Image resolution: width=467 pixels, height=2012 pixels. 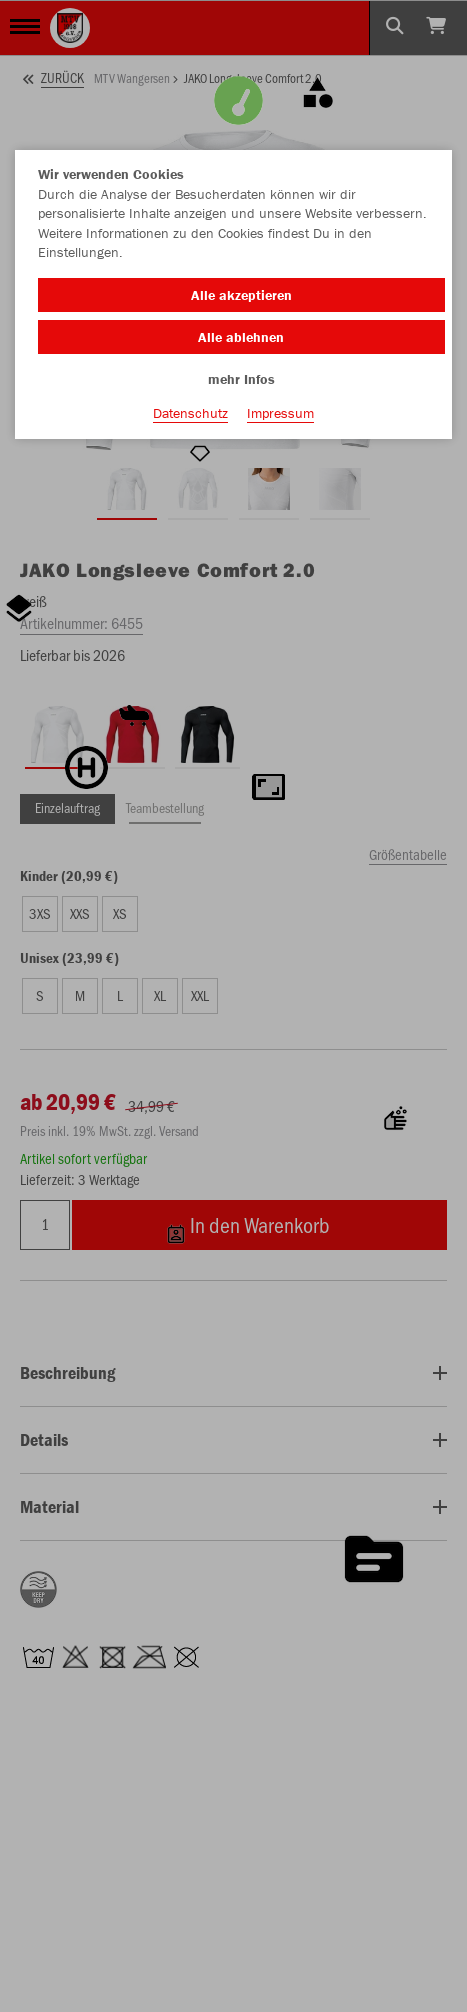 What do you see at coordinates (238, 100) in the screenshot?
I see `indicates high performance or speed level` at bounding box center [238, 100].